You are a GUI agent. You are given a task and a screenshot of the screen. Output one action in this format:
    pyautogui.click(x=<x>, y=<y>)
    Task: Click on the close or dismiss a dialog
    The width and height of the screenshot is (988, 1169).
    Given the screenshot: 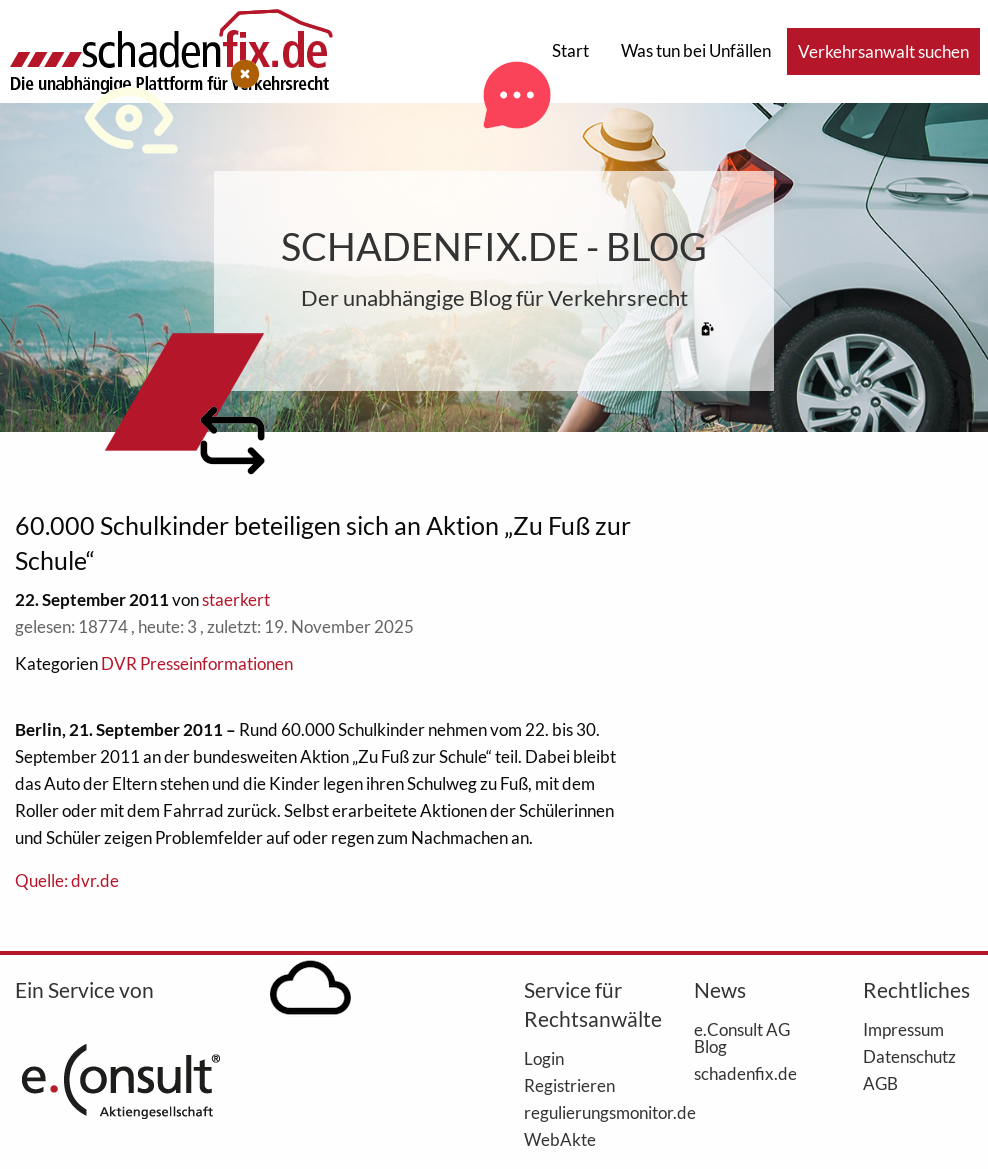 What is the action you would take?
    pyautogui.click(x=245, y=74)
    